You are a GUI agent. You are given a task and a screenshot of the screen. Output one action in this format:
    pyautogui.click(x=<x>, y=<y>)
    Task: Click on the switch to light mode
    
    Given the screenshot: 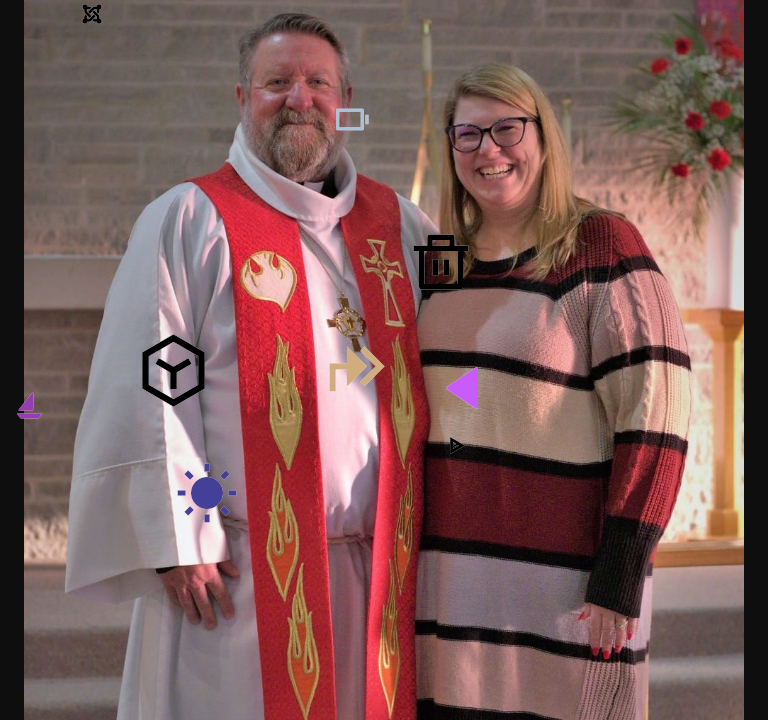 What is the action you would take?
    pyautogui.click(x=207, y=493)
    